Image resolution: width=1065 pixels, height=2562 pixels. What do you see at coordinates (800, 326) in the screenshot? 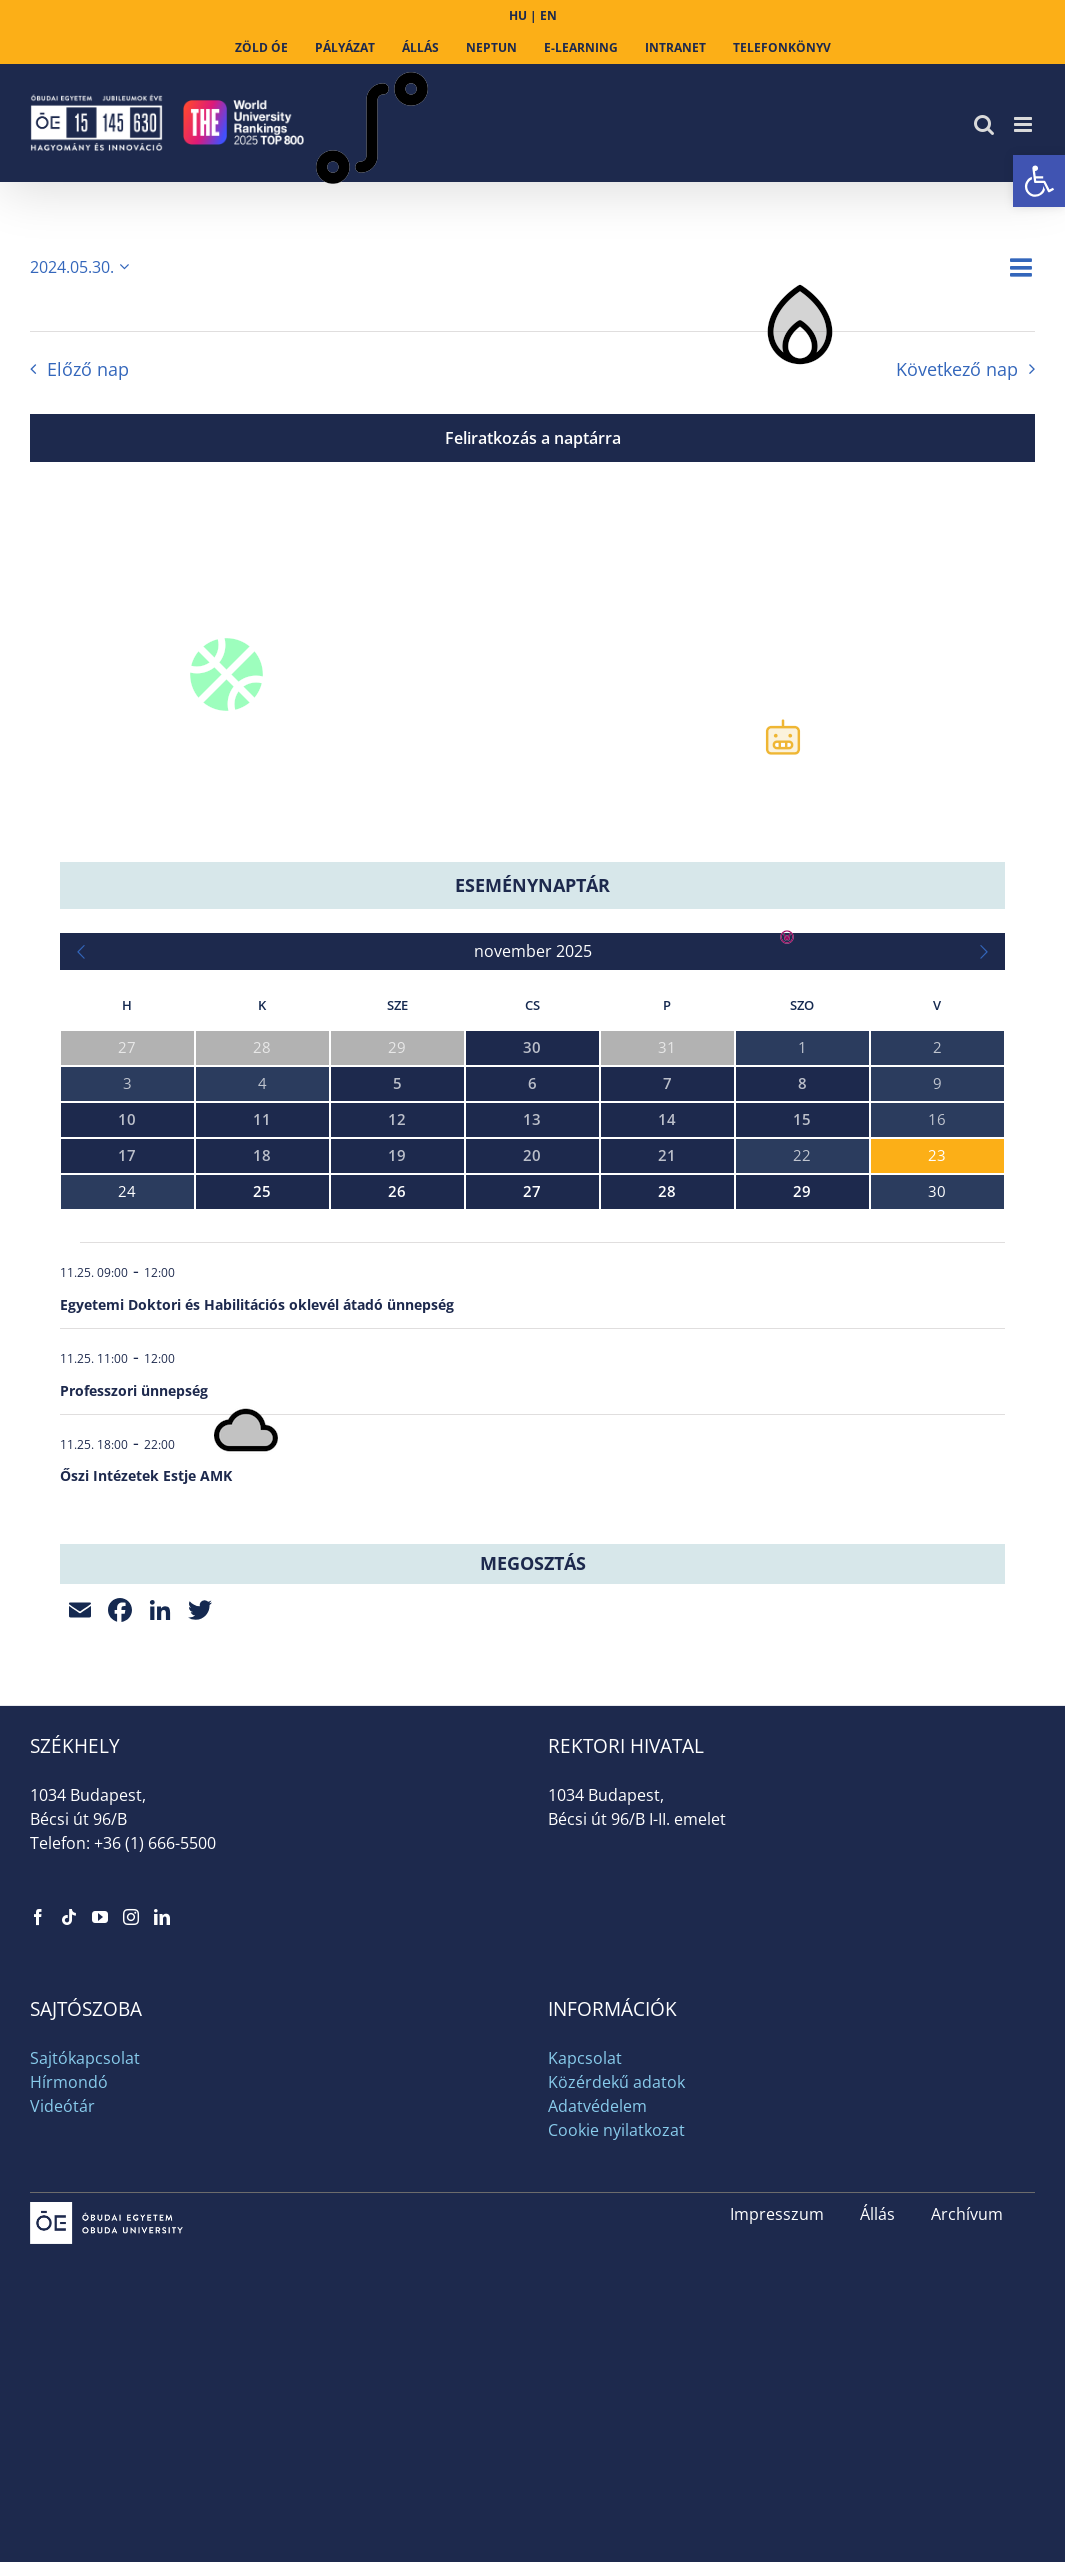
I see `indicates trending or popular content` at bounding box center [800, 326].